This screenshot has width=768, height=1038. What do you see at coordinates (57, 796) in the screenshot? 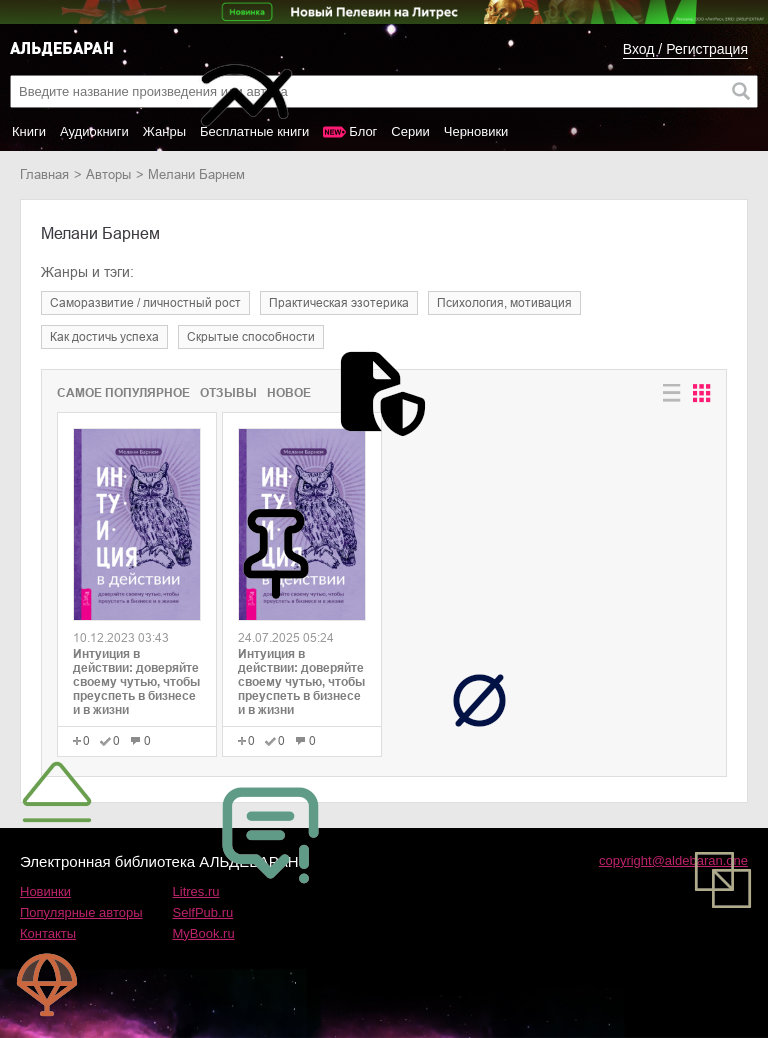
I see `eject media or disc` at bounding box center [57, 796].